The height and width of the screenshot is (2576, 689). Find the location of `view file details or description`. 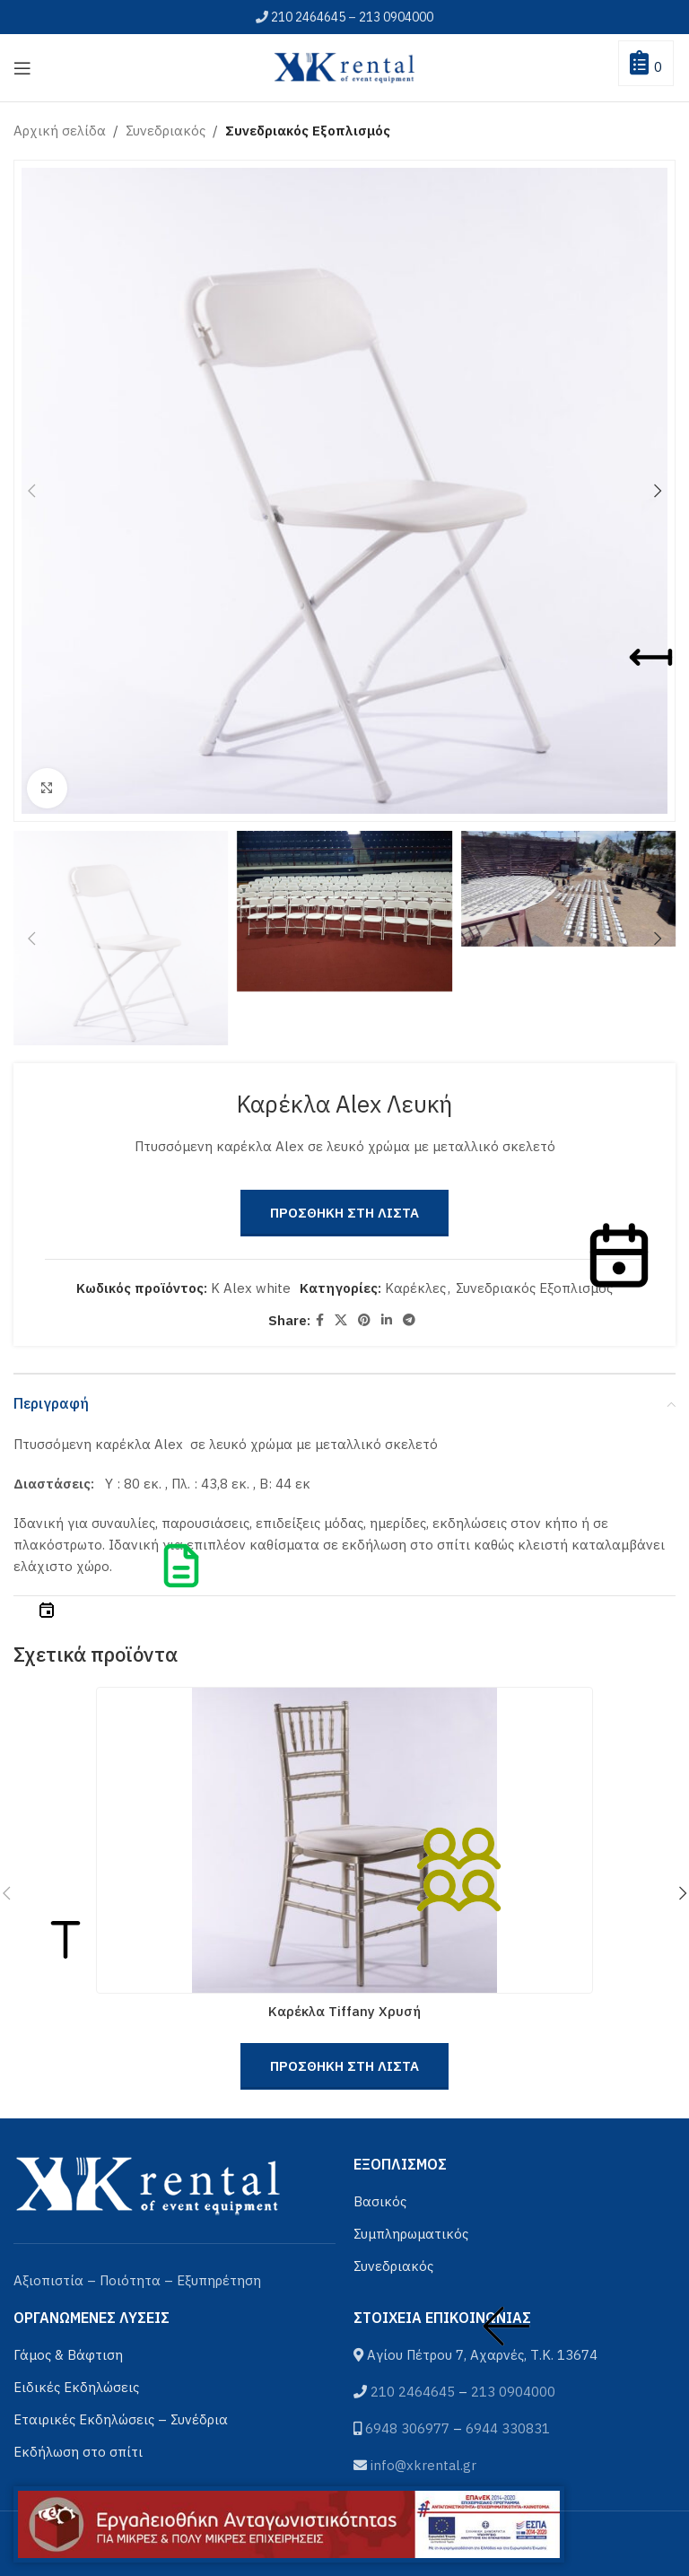

view file details or description is located at coordinates (181, 1566).